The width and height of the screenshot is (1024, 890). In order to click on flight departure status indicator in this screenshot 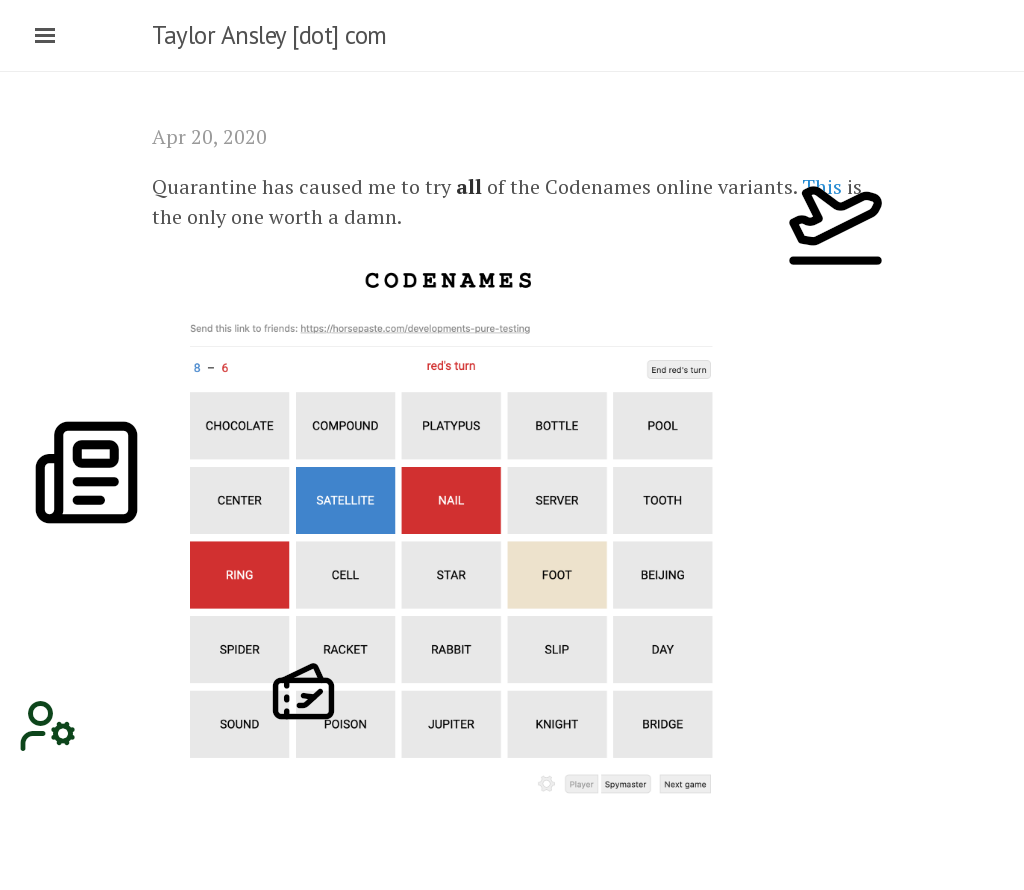, I will do `click(835, 218)`.